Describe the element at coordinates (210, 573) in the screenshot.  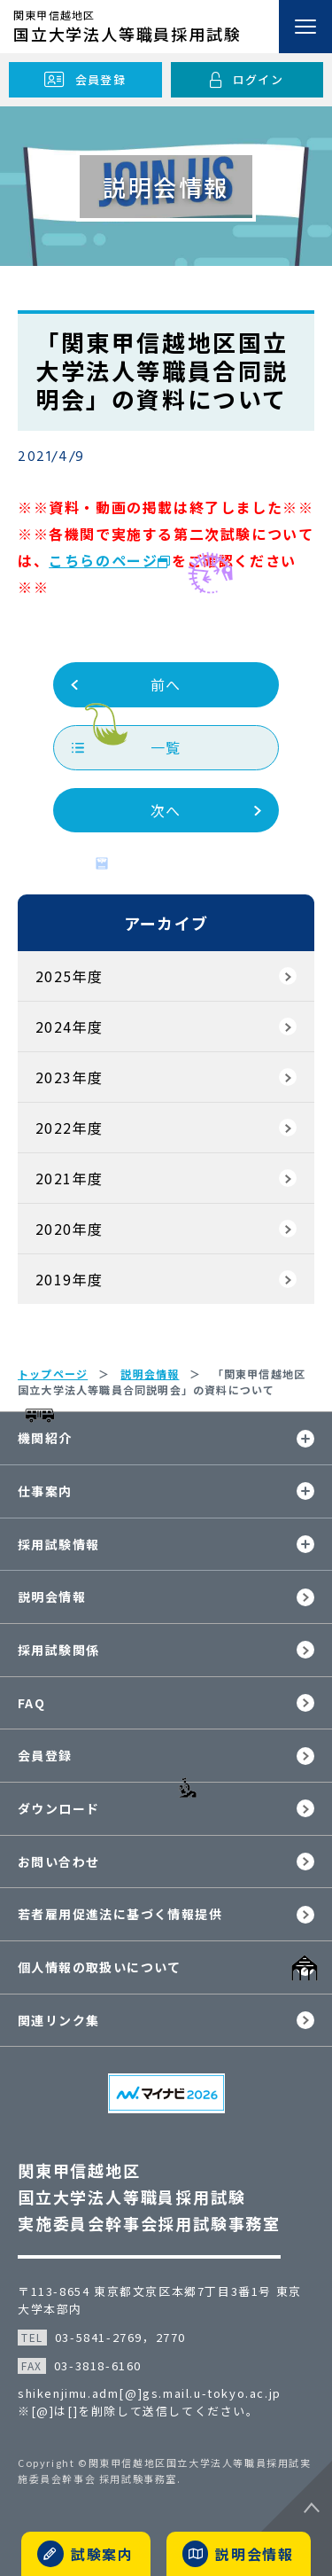
I see `access fossil or dinosaur collection` at that location.